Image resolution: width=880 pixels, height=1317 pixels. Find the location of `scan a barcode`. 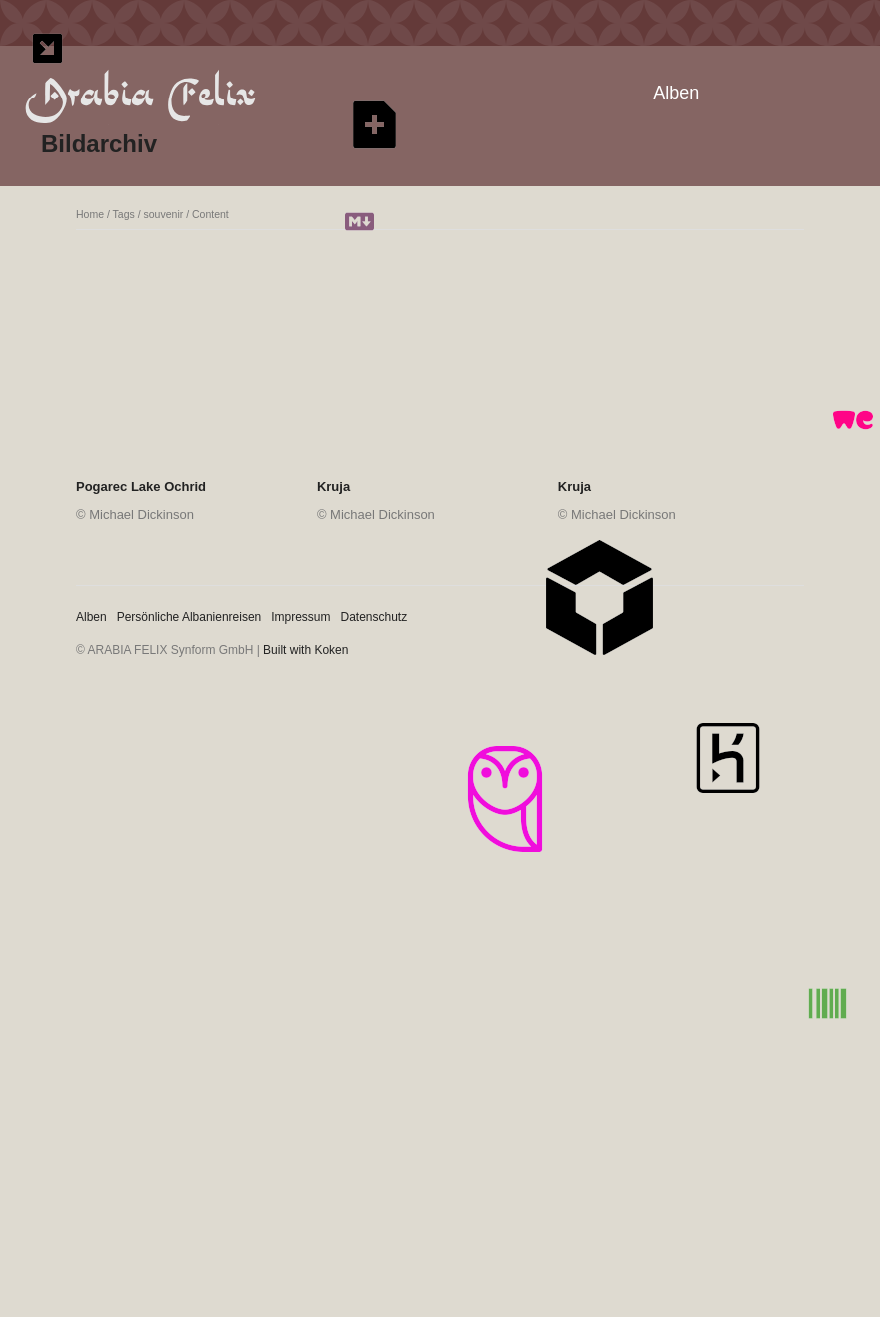

scan a barcode is located at coordinates (827, 1003).